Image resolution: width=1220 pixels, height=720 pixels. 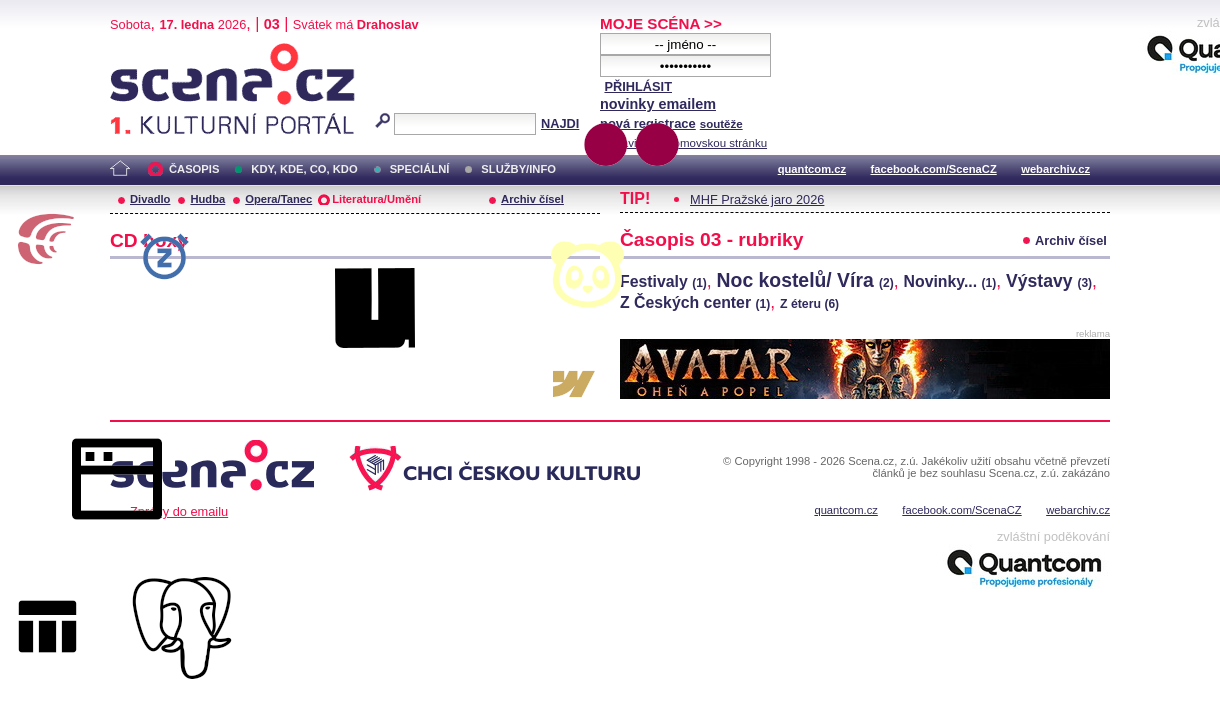 I want to click on open a new browser window, so click(x=117, y=479).